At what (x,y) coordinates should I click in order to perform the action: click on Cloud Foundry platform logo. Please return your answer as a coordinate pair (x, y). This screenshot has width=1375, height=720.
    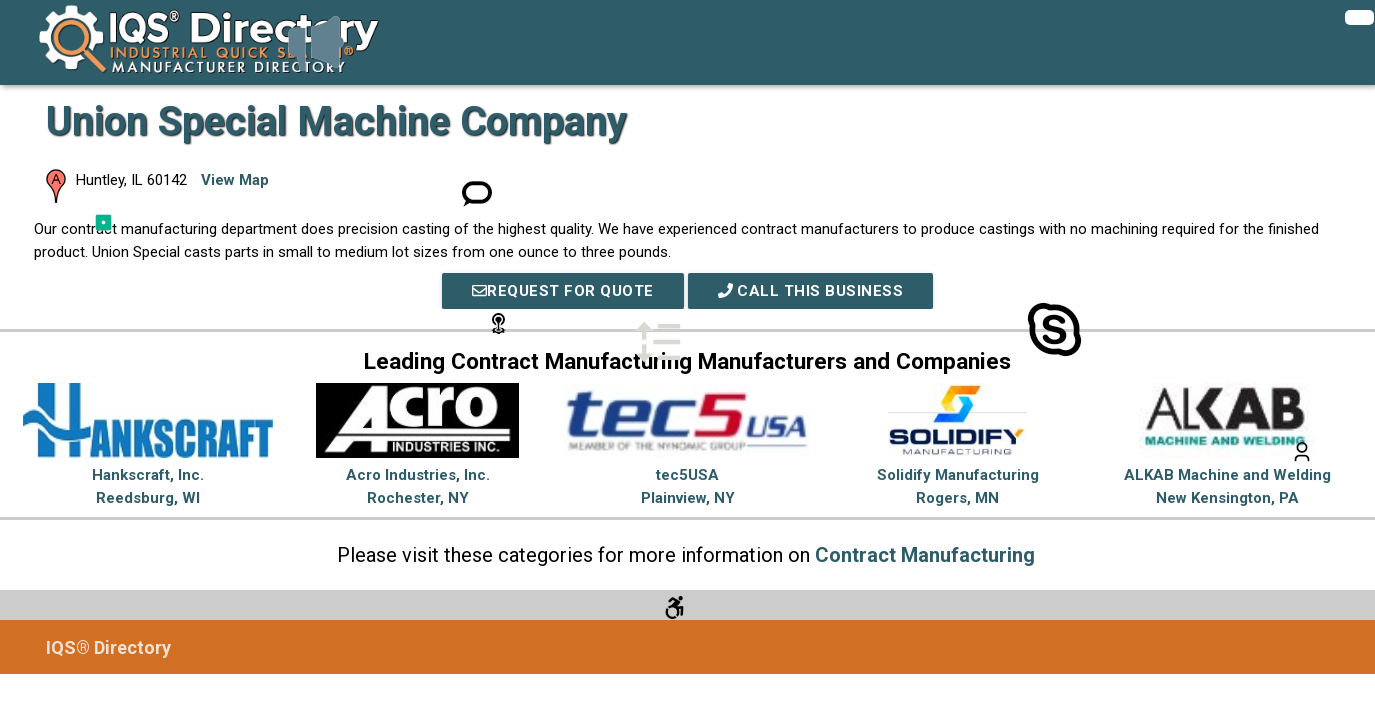
    Looking at the image, I should click on (498, 323).